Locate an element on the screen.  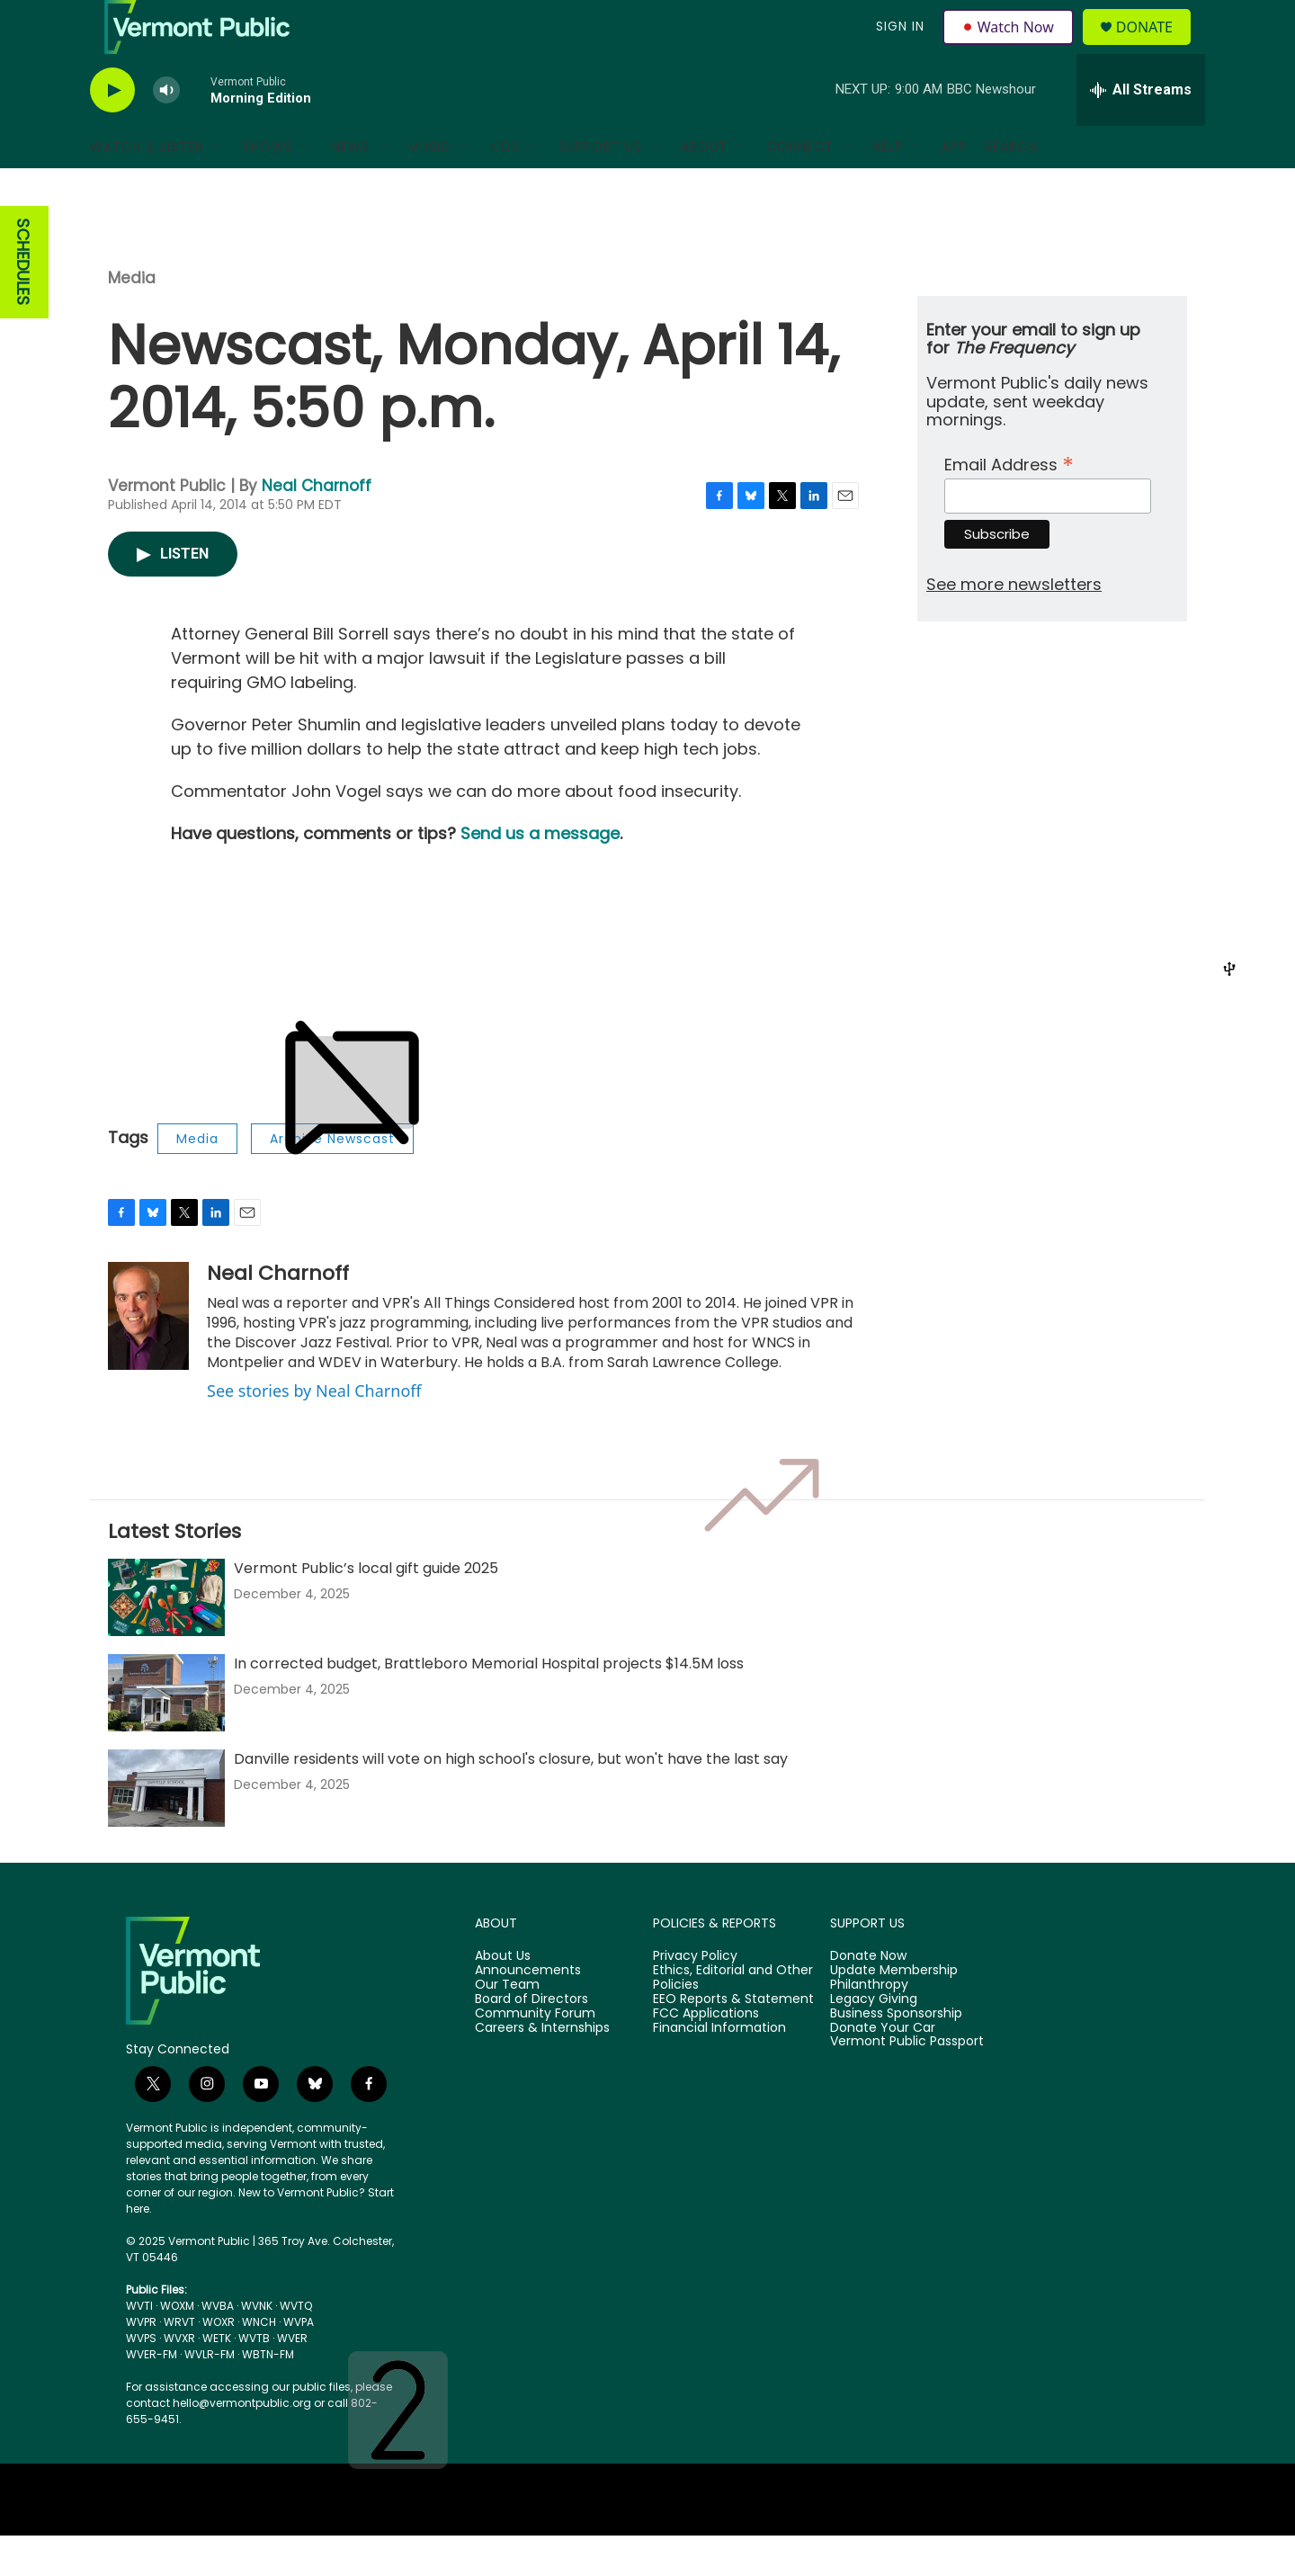
indicates positive growth or upward trend is located at coordinates (762, 1499).